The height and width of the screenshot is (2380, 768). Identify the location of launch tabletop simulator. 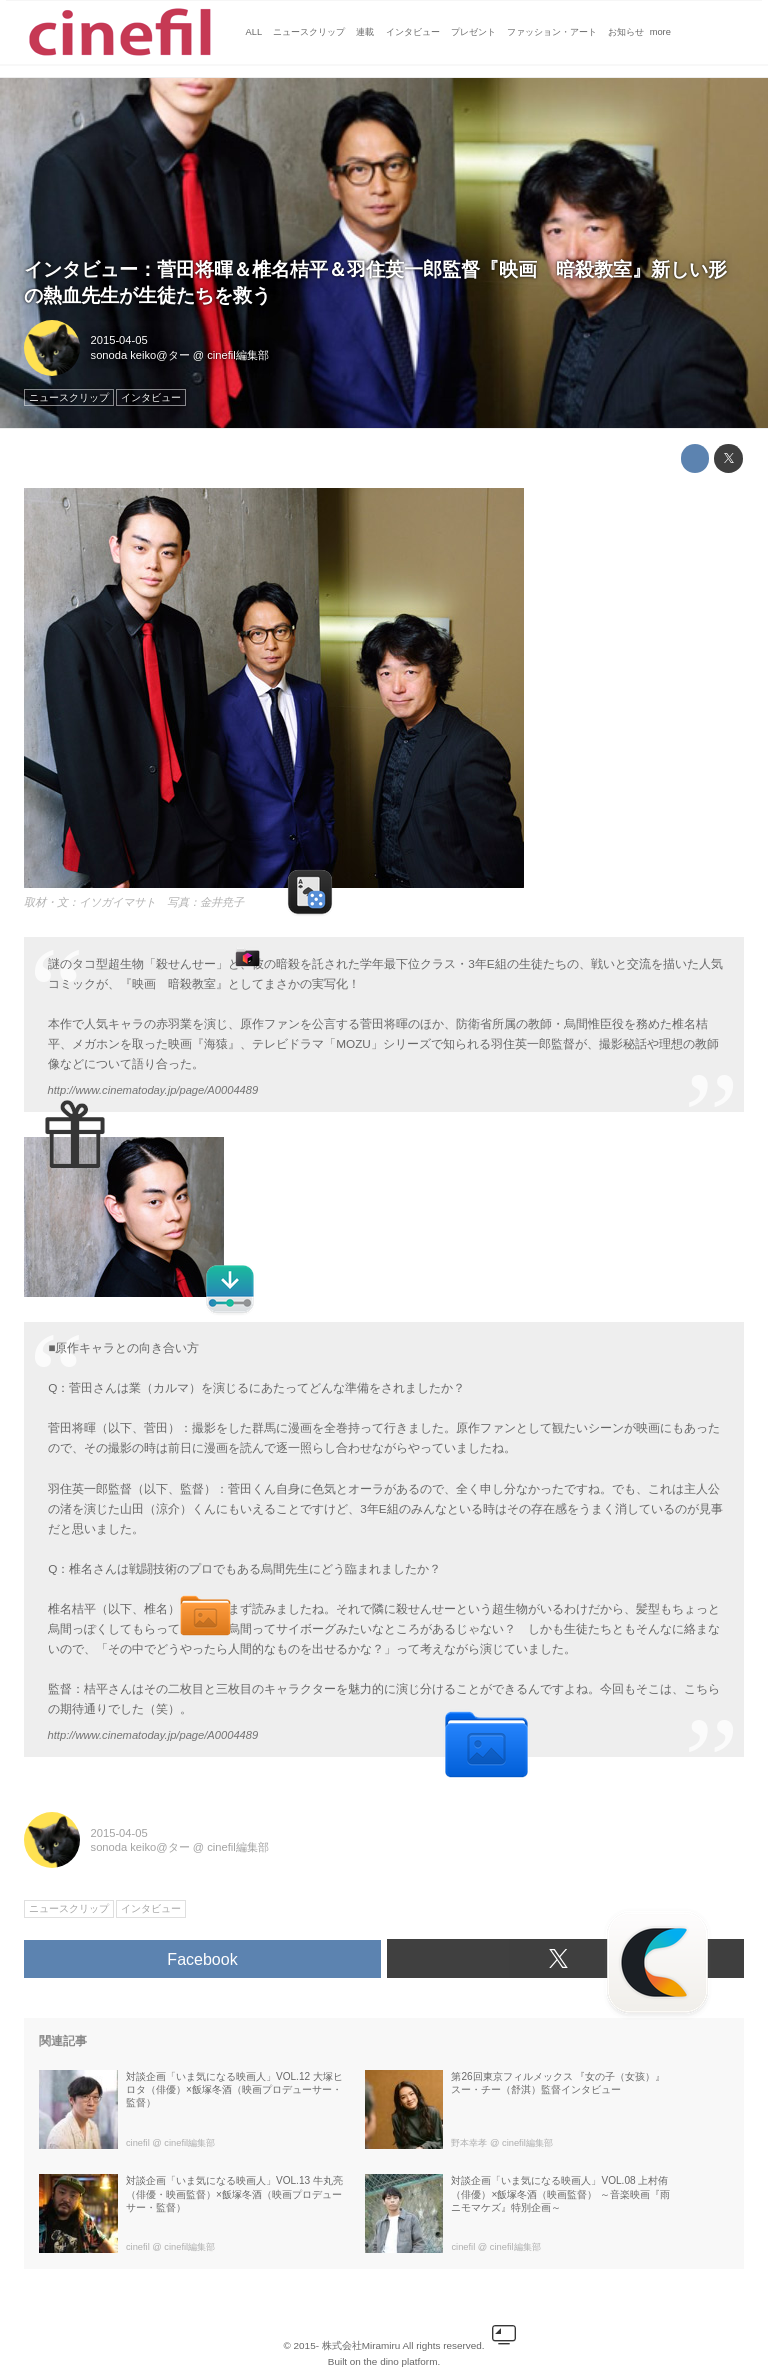
(310, 892).